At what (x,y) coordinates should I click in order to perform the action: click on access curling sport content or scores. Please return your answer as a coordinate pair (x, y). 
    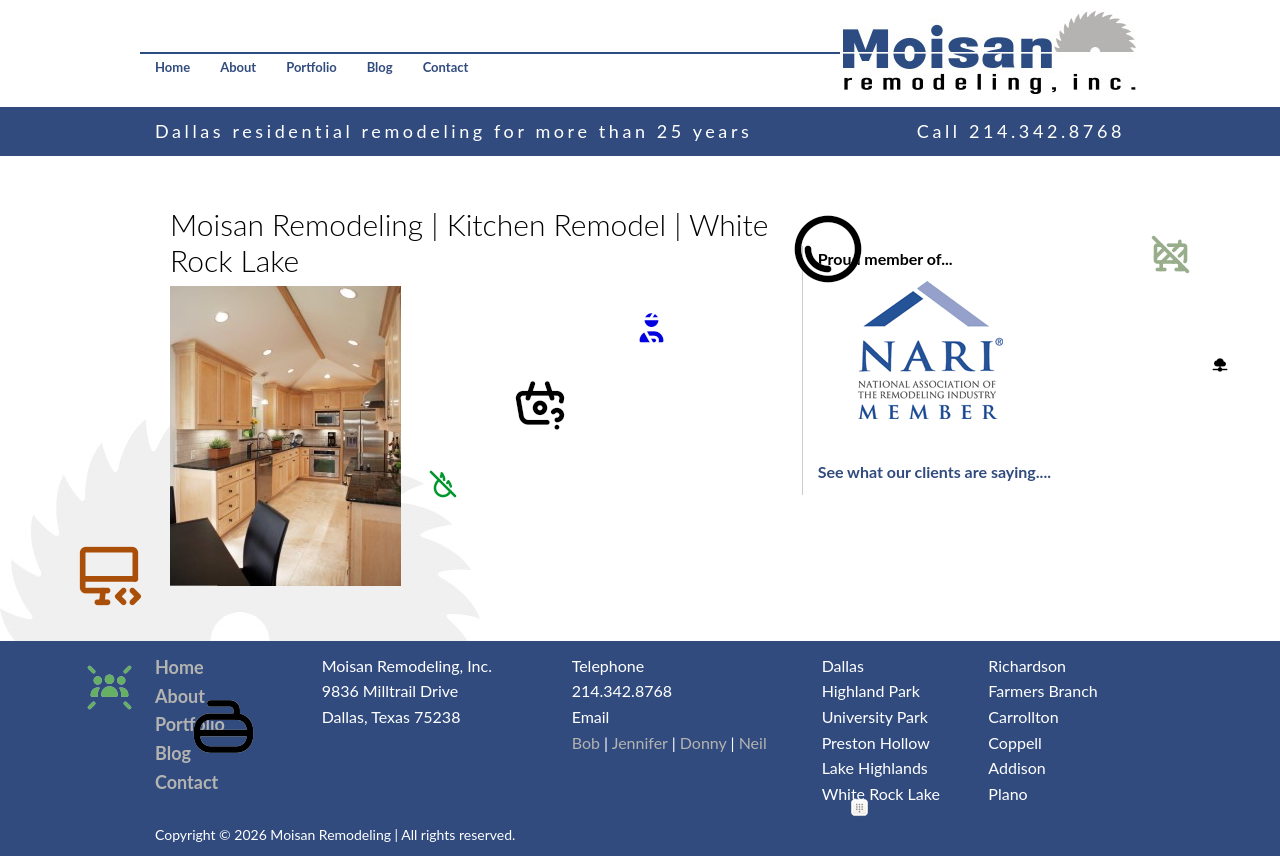
    Looking at the image, I should click on (223, 726).